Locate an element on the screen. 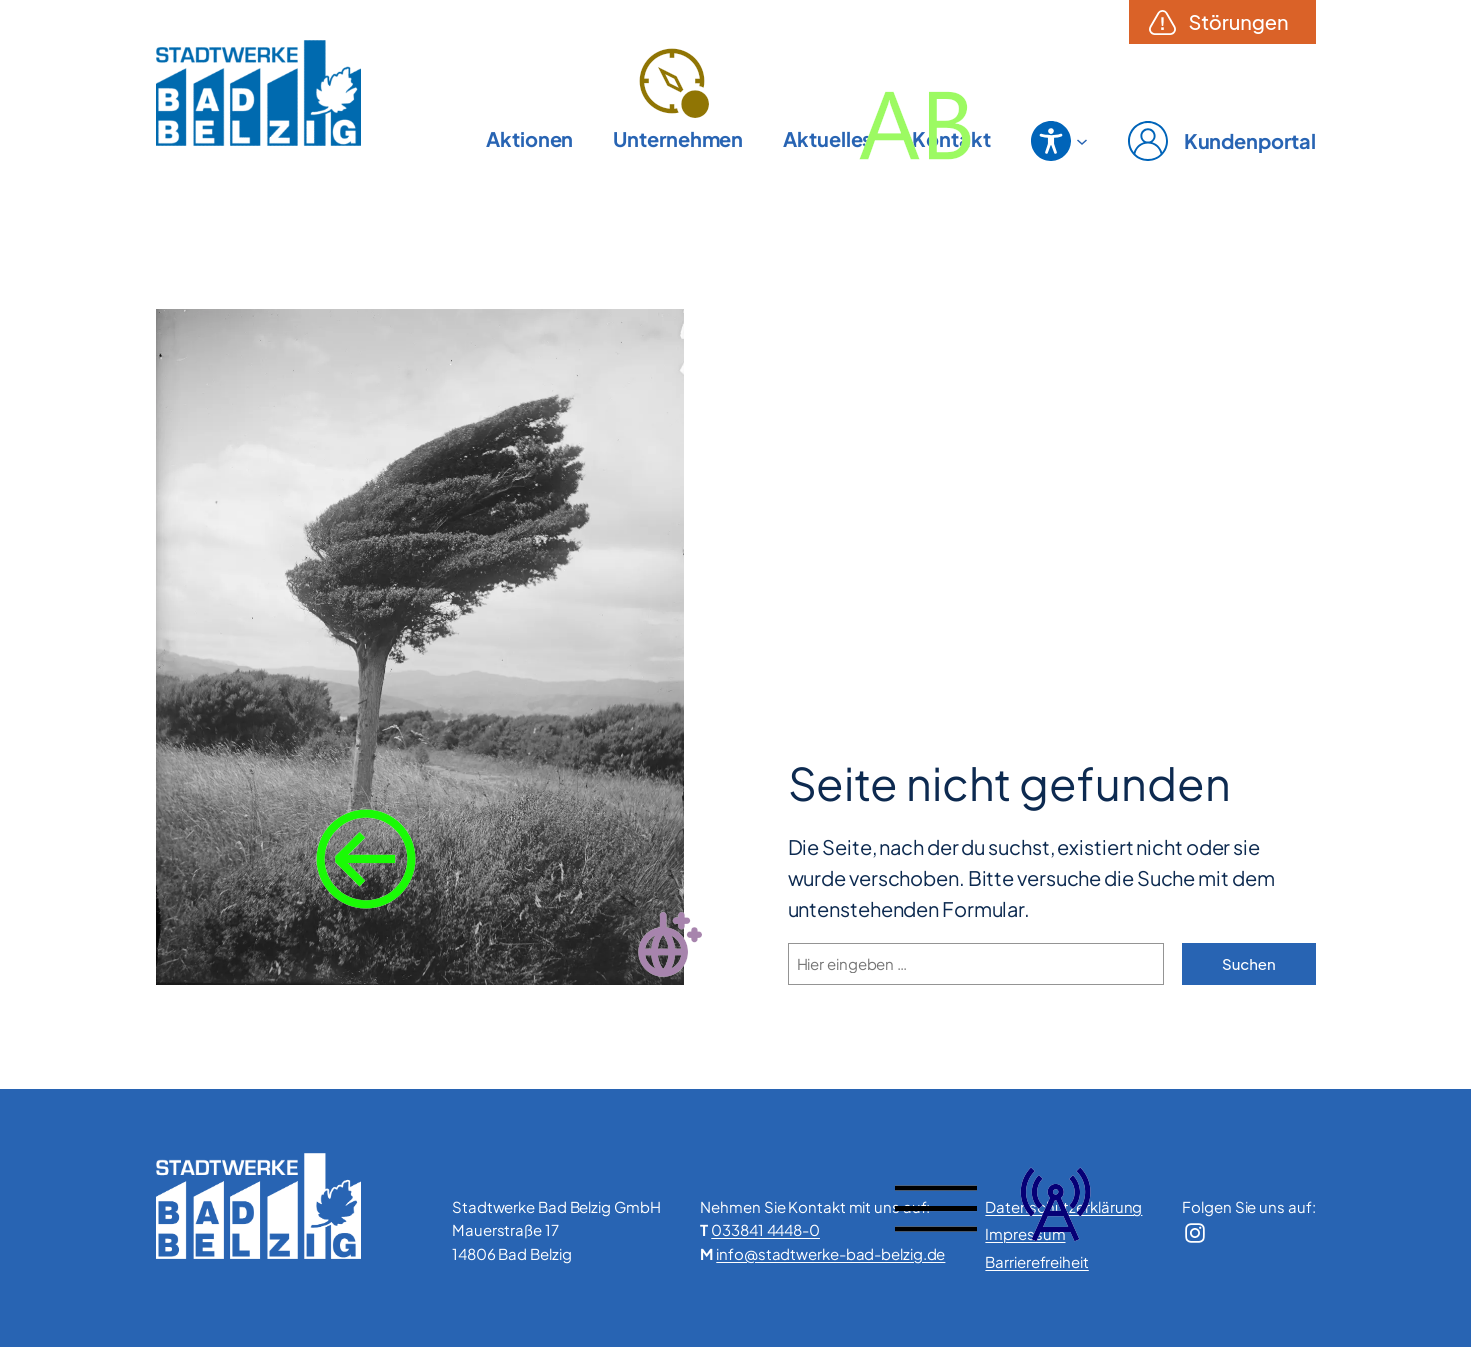  indicates current location on a map is located at coordinates (672, 81).